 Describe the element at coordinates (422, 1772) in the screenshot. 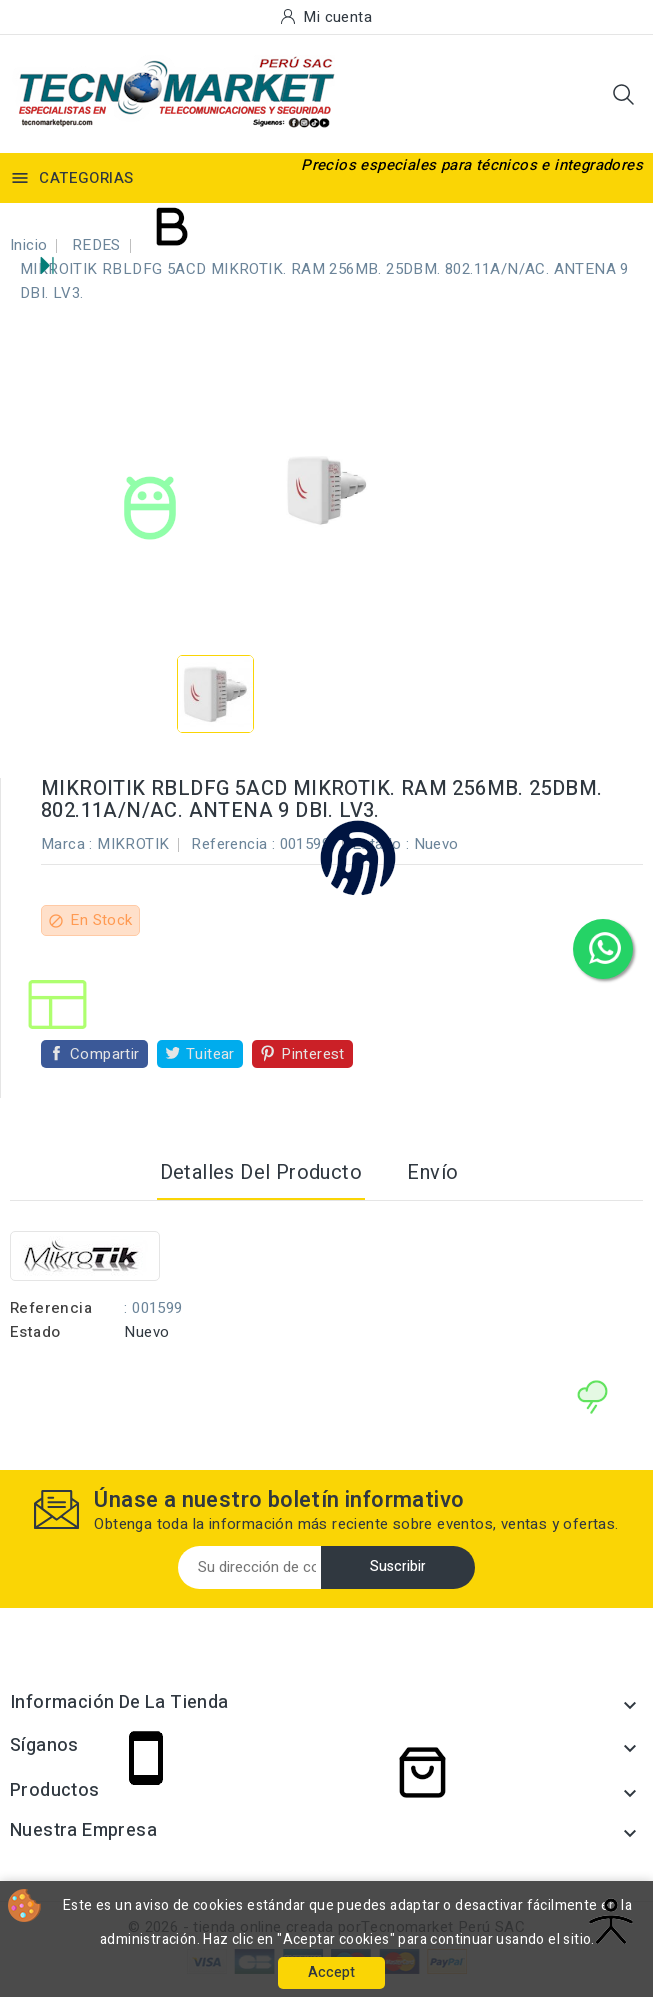

I see `view your shopping cart` at that location.